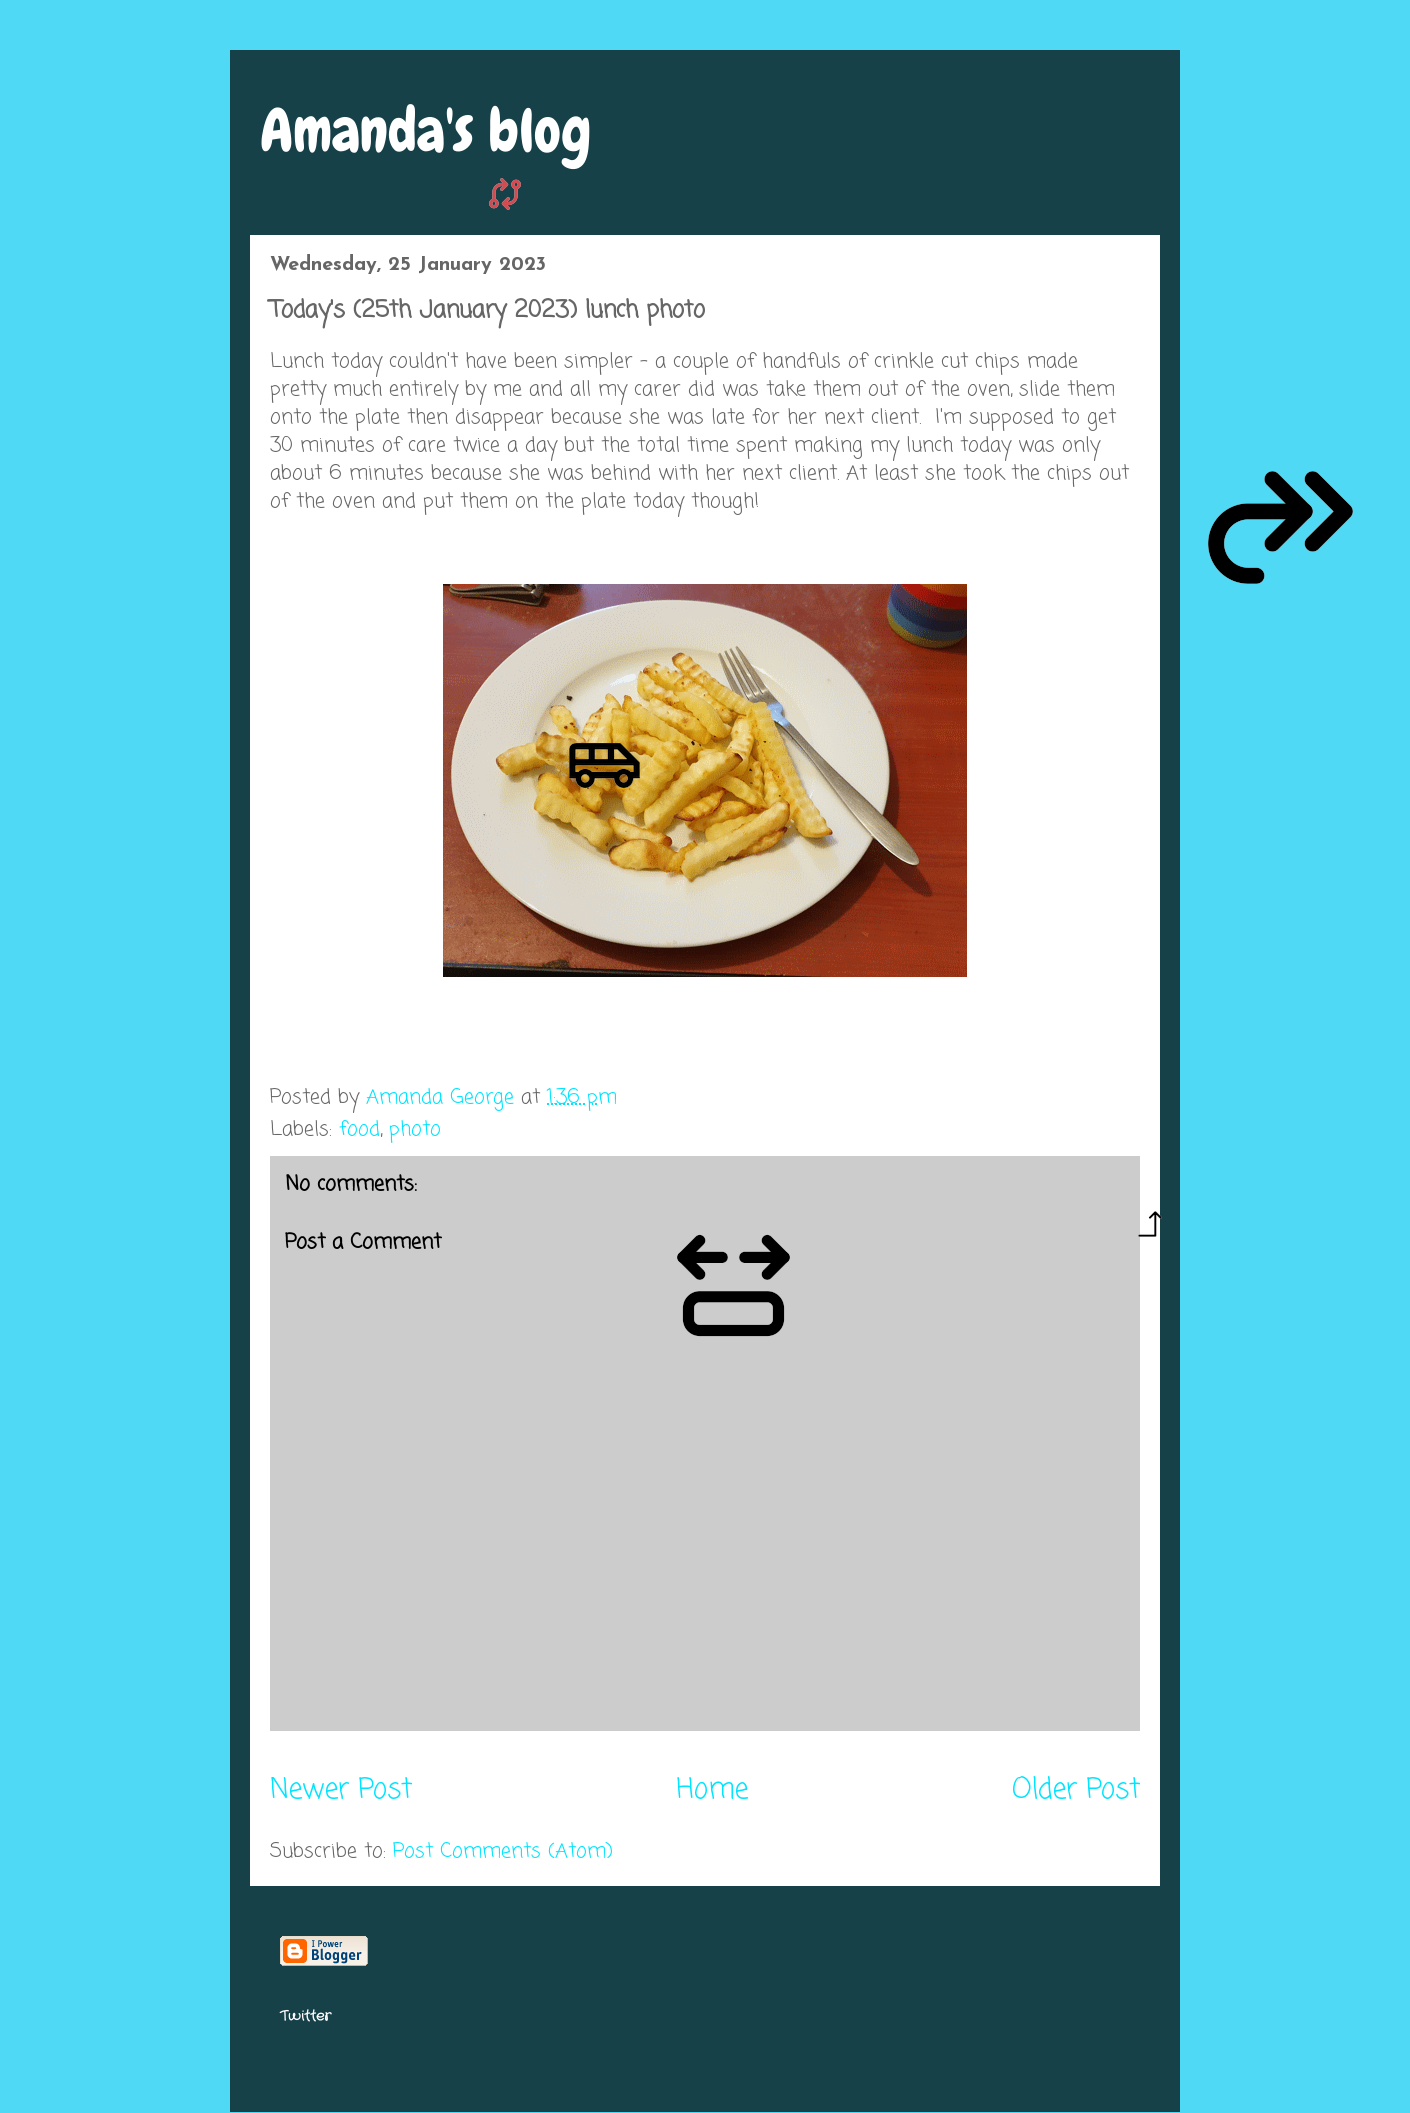 Image resolution: width=1410 pixels, height=2113 pixels. What do you see at coordinates (505, 194) in the screenshot?
I see `swap or exchange items` at bounding box center [505, 194].